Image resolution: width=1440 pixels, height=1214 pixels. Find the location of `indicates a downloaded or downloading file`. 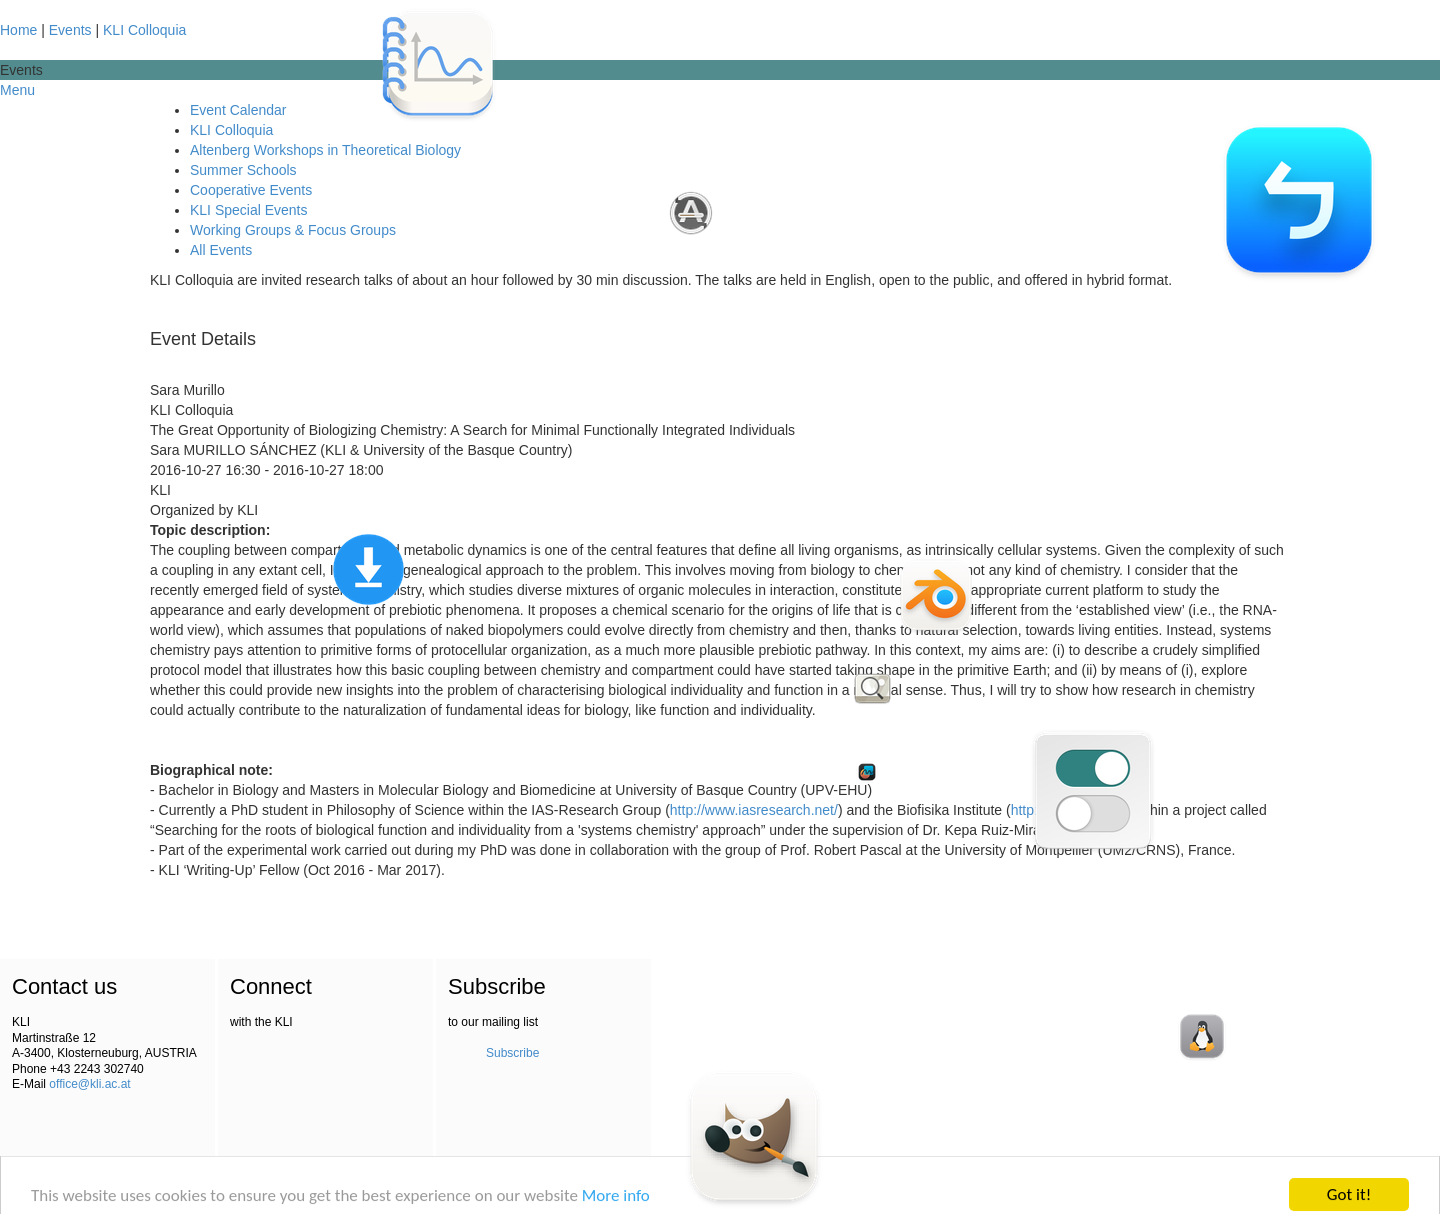

indicates a downloaded or downloading file is located at coordinates (368, 569).